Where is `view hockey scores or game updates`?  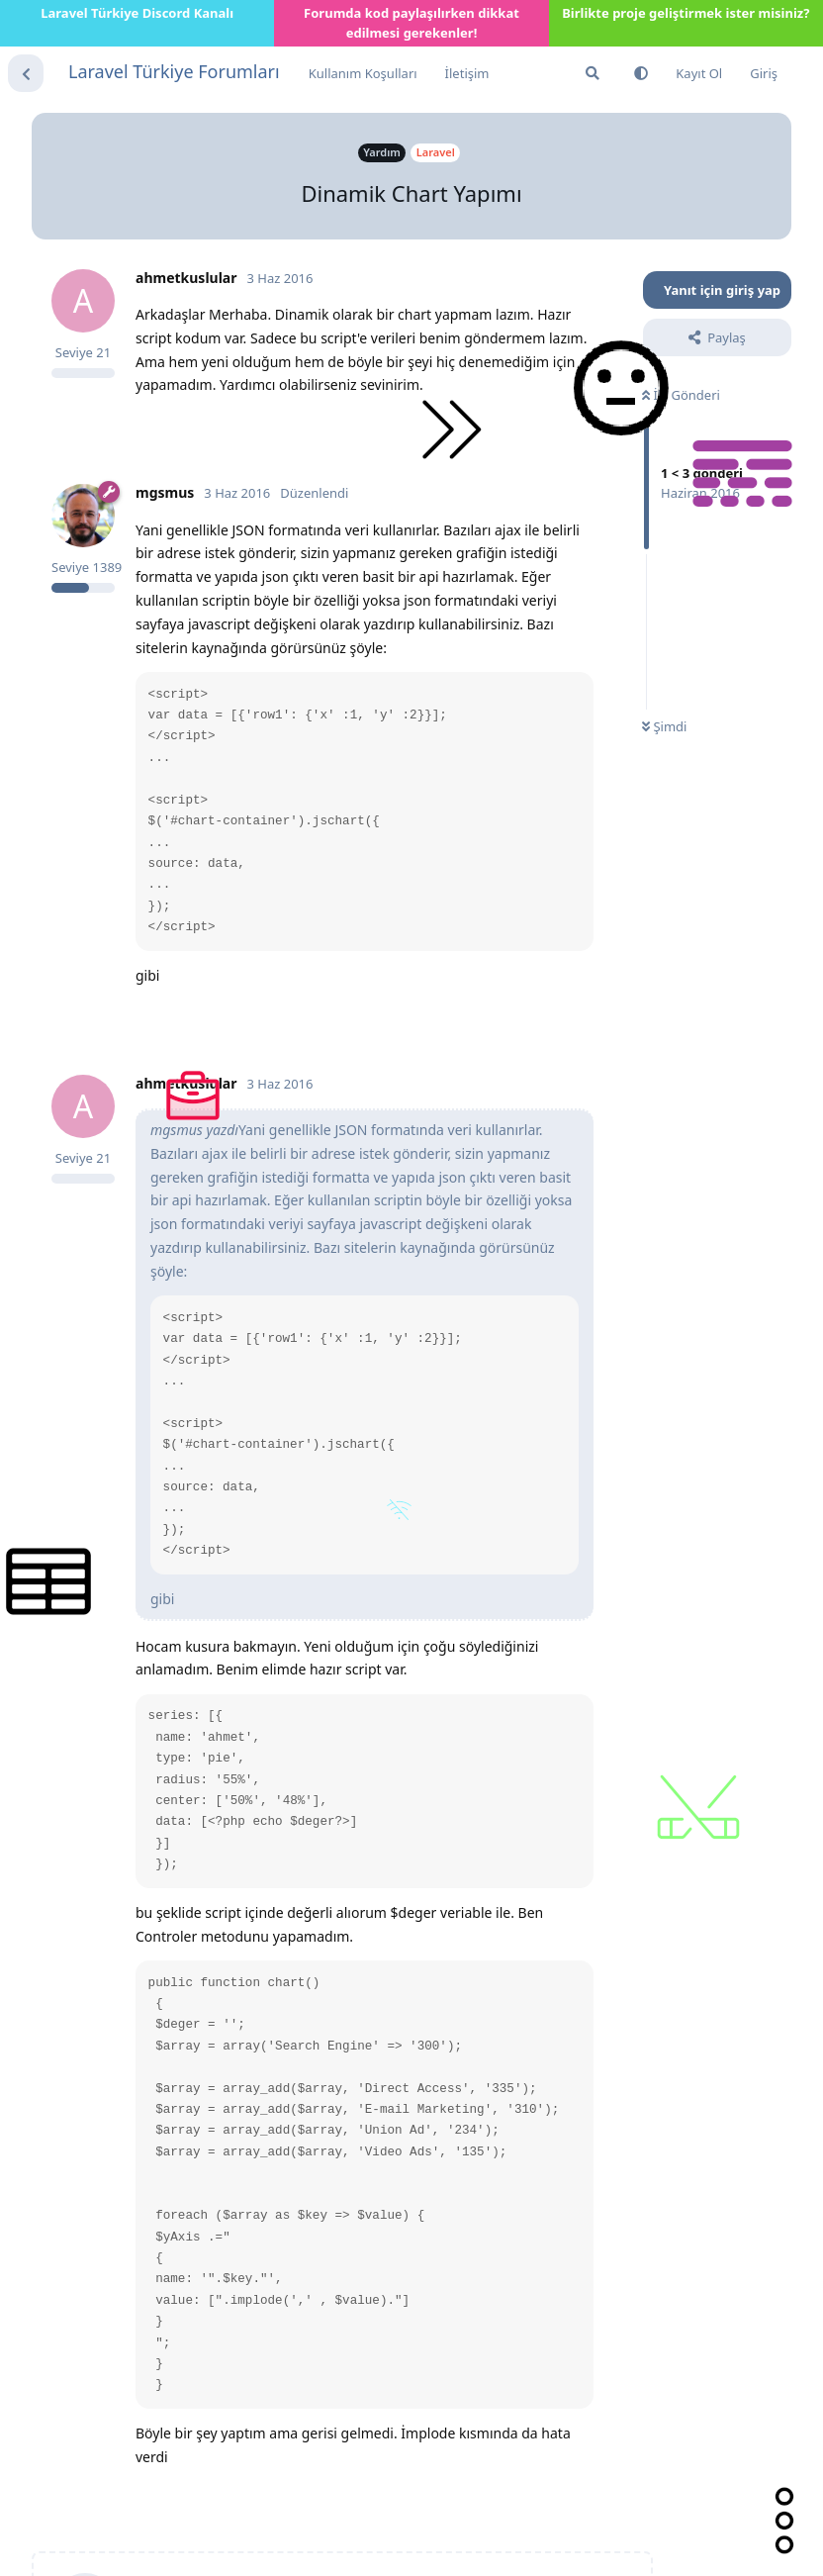 view hockey scores or game updates is located at coordinates (698, 1807).